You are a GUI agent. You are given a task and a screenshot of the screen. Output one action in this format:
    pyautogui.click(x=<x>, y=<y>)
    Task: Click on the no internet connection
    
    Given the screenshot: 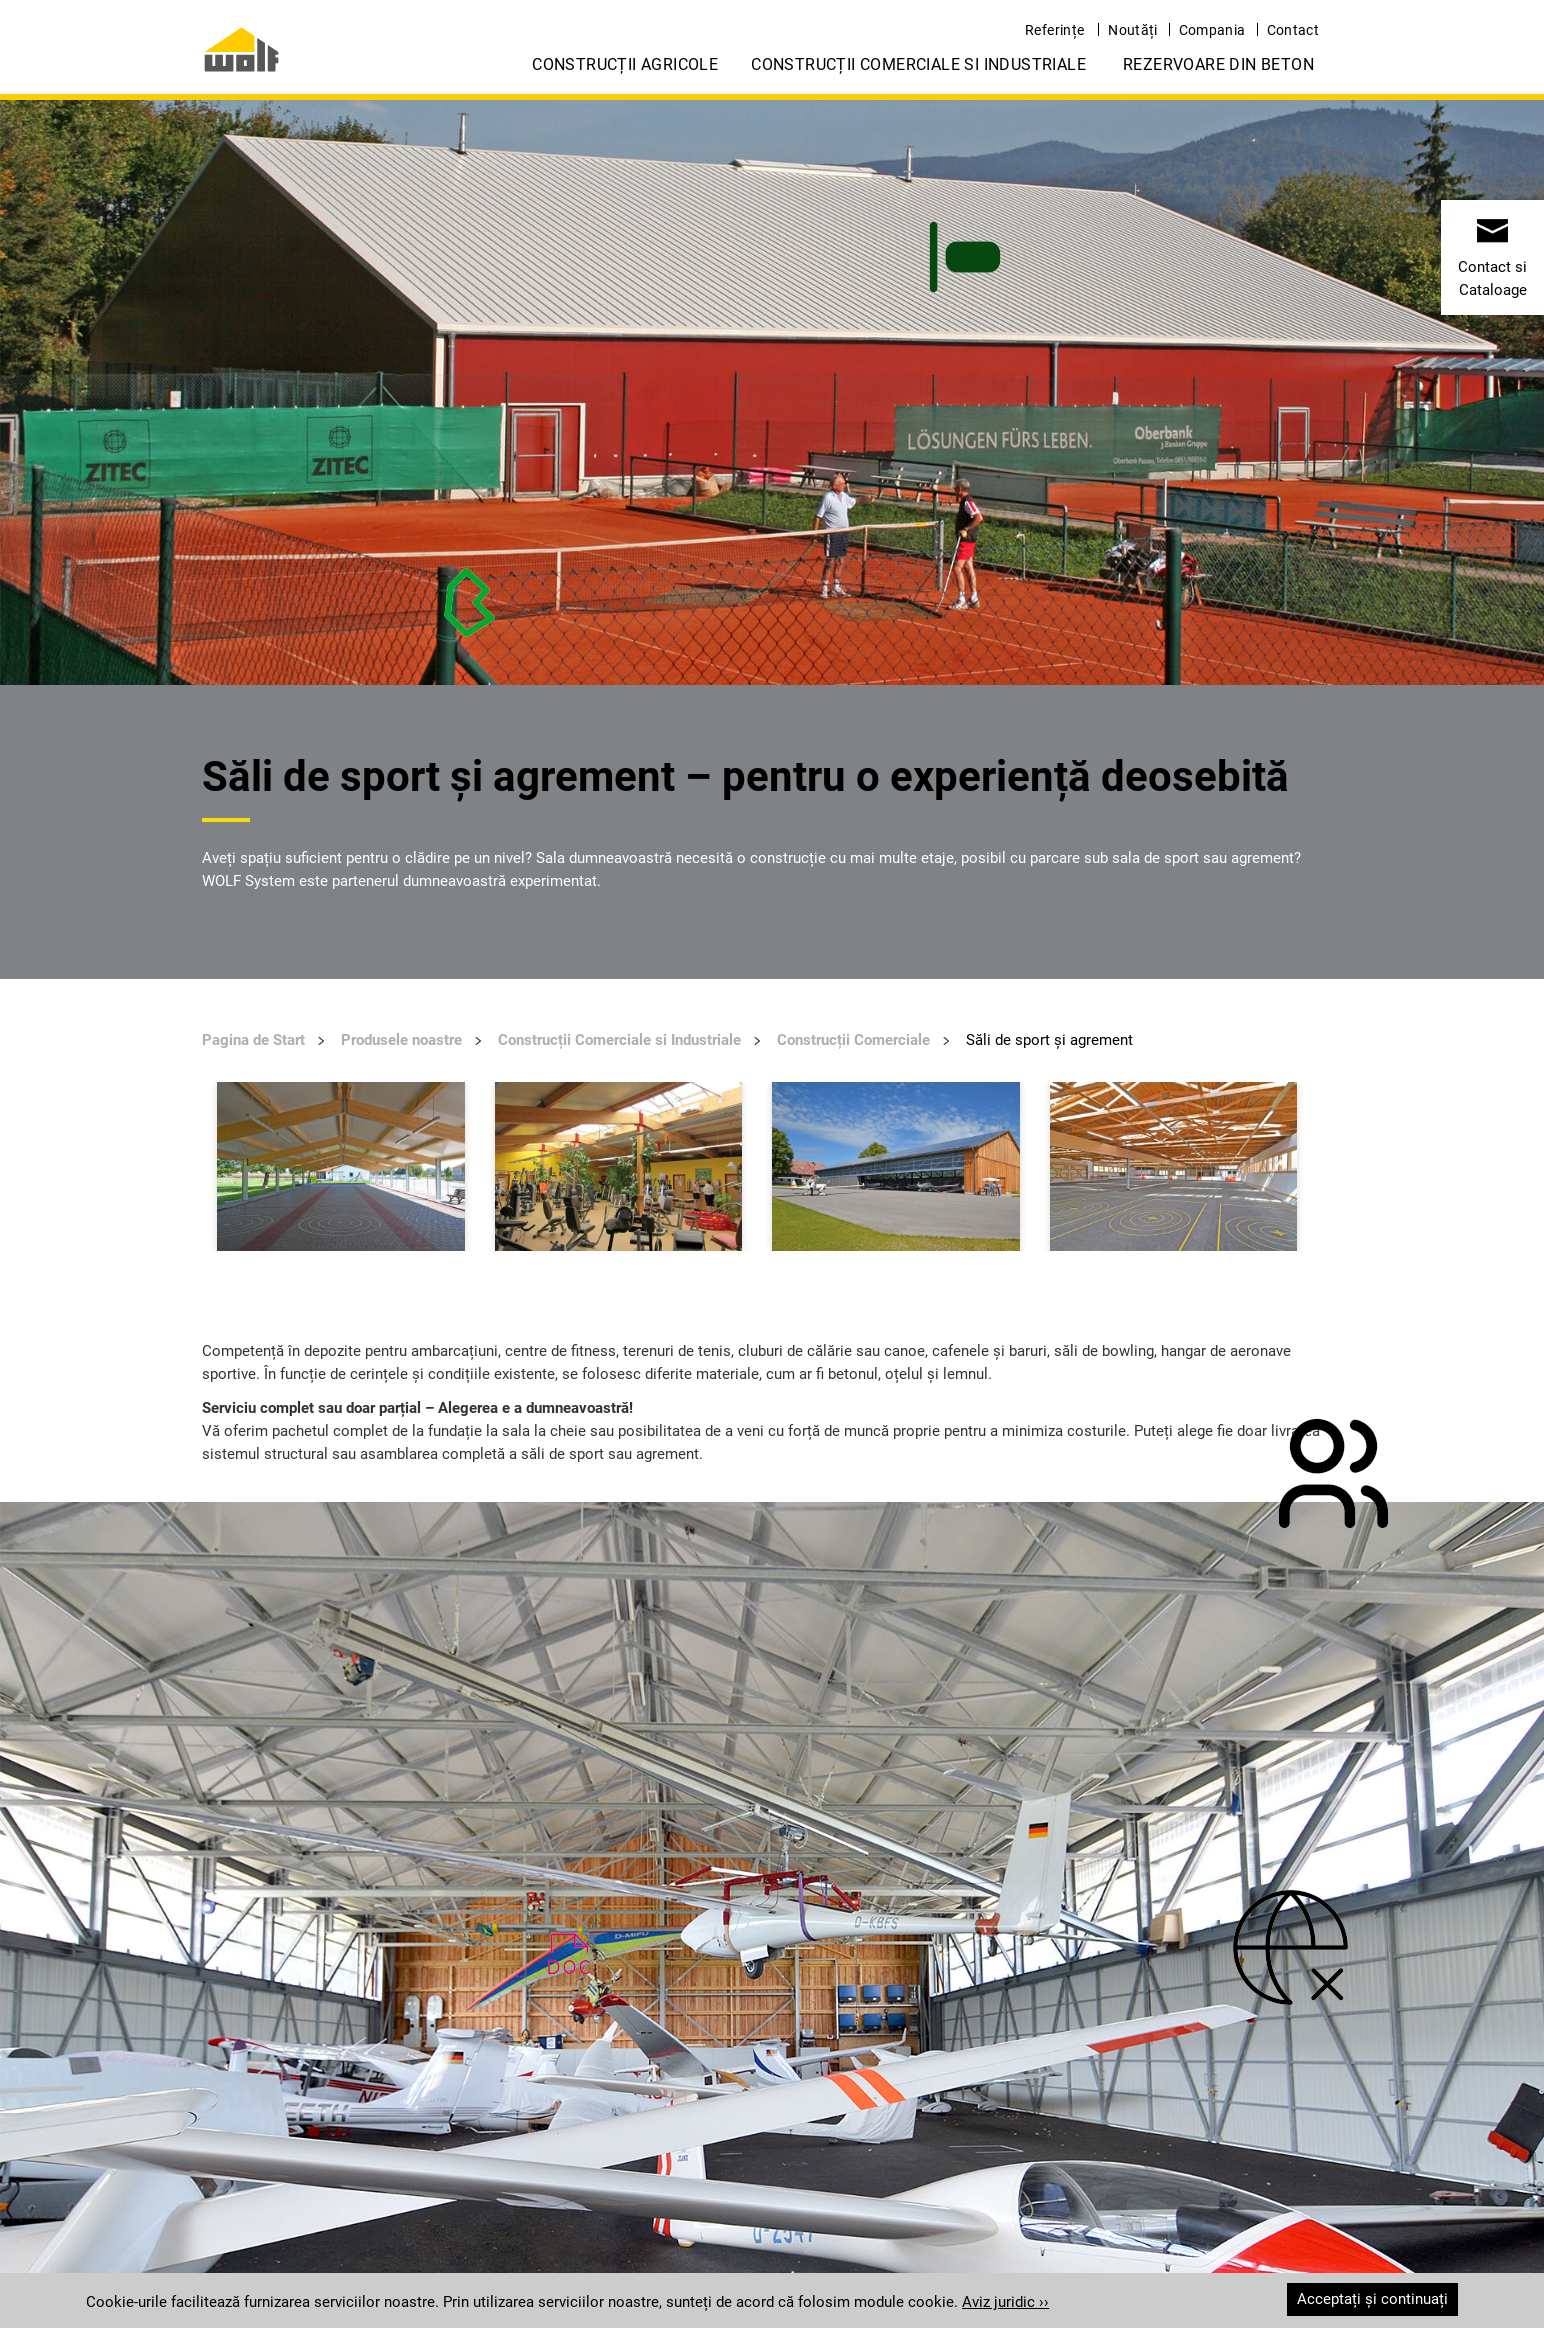 What is the action you would take?
    pyautogui.click(x=1290, y=1947)
    